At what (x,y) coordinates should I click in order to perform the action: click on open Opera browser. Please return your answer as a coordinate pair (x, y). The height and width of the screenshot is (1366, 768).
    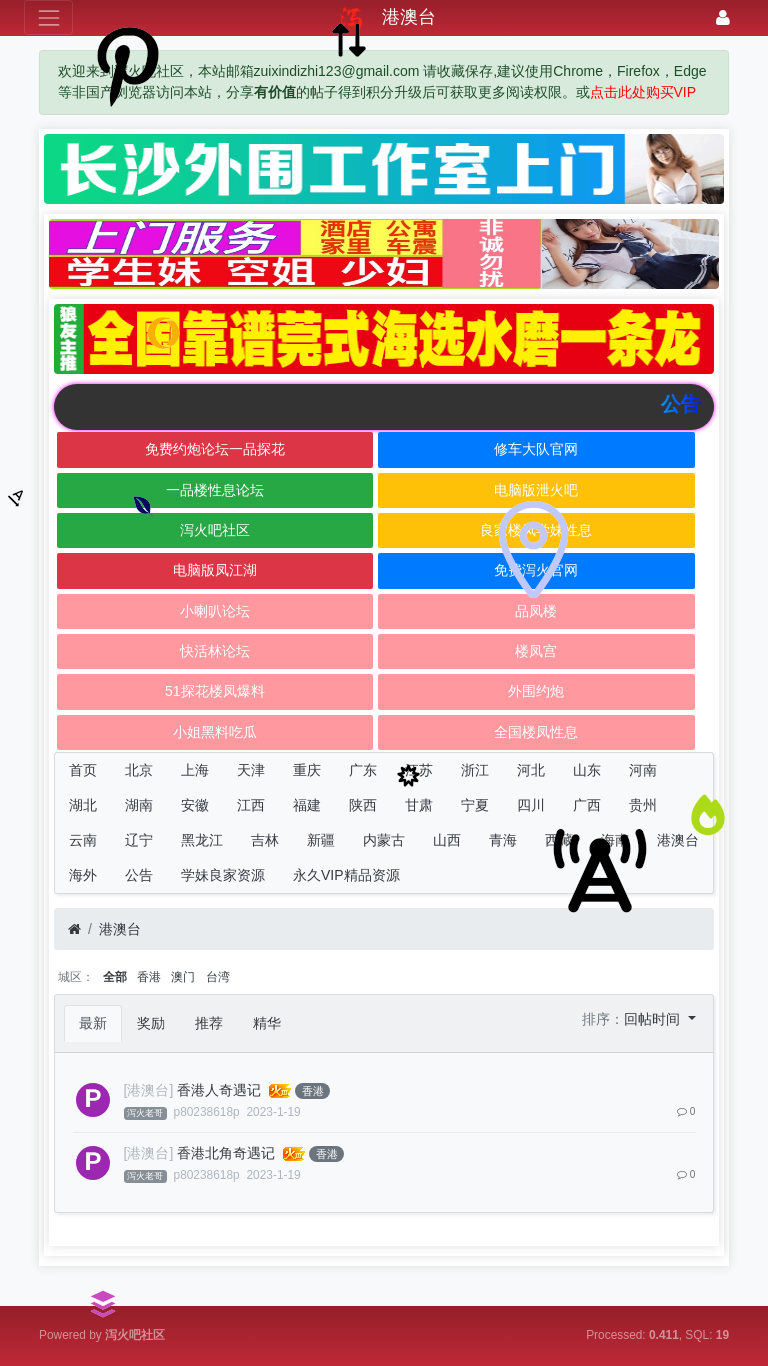
    Looking at the image, I should click on (163, 333).